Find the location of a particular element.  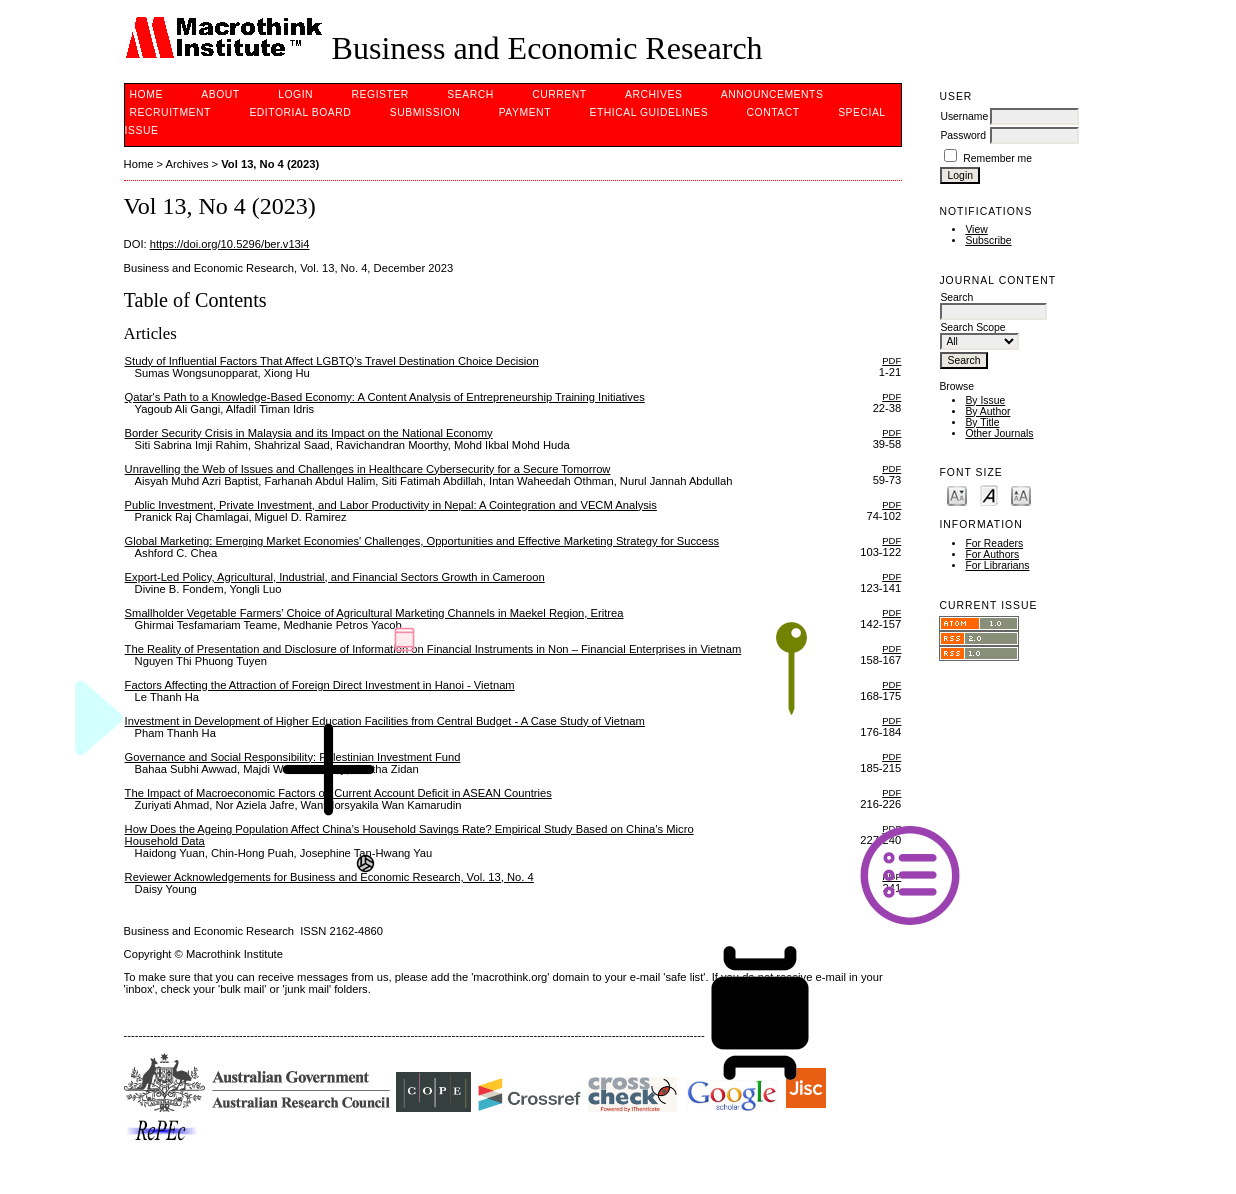

view list or menu options is located at coordinates (910, 875).